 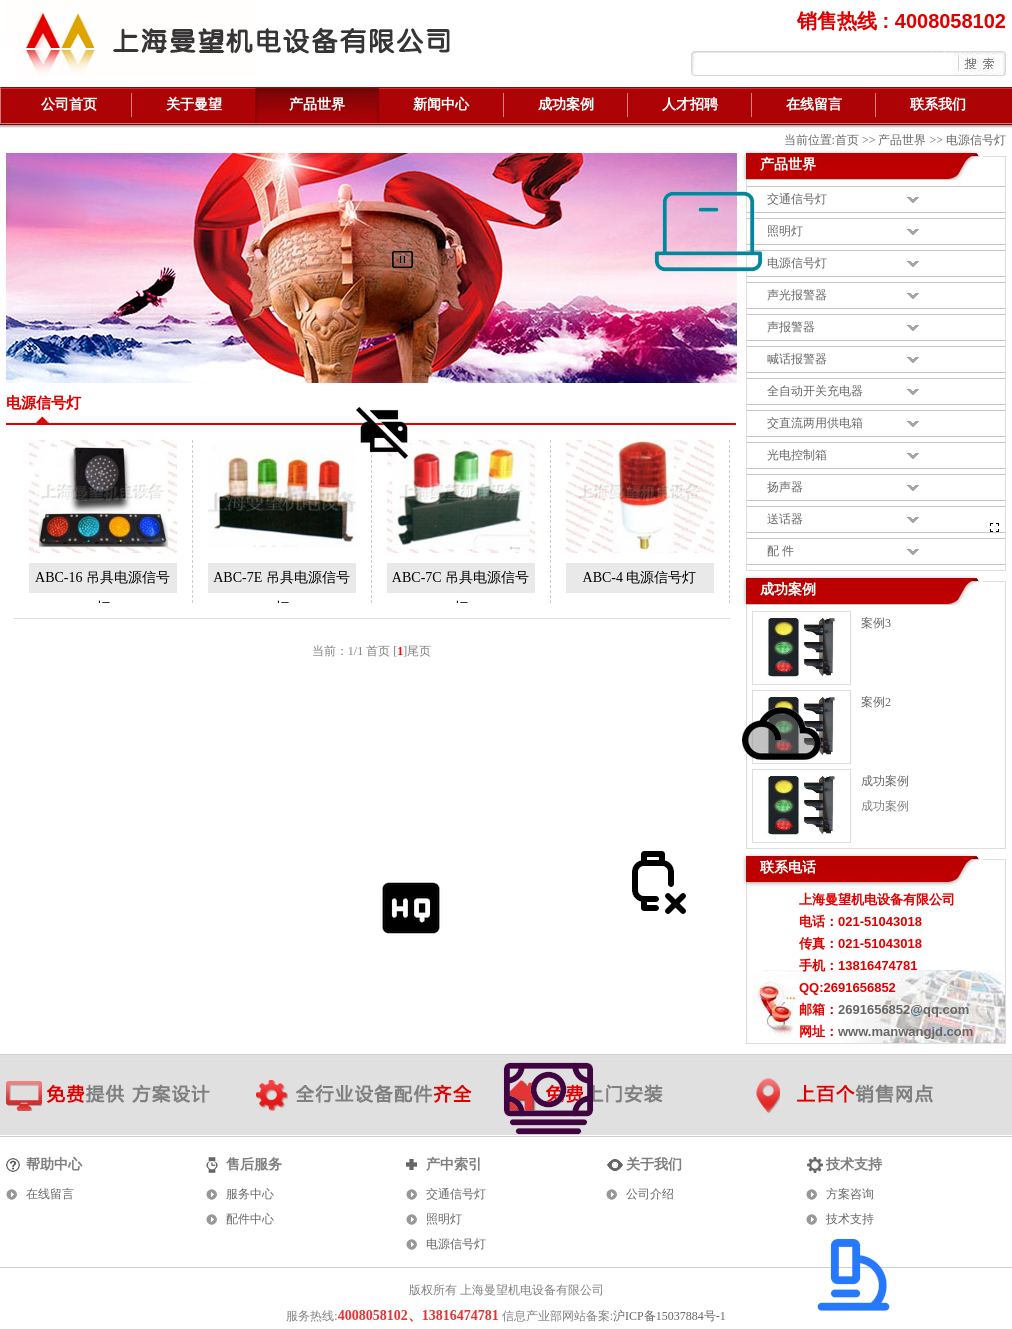 What do you see at coordinates (994, 527) in the screenshot?
I see `expand to fullscreen mode` at bounding box center [994, 527].